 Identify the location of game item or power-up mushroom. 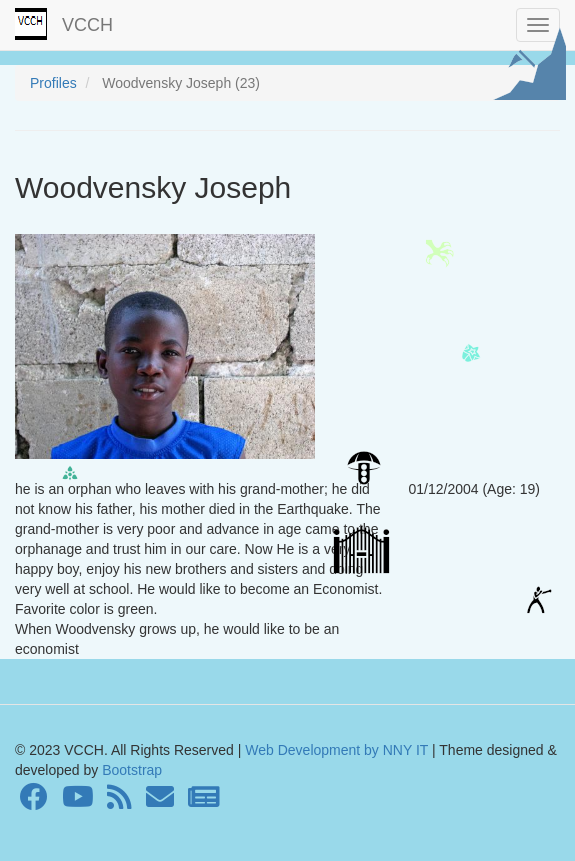
(364, 468).